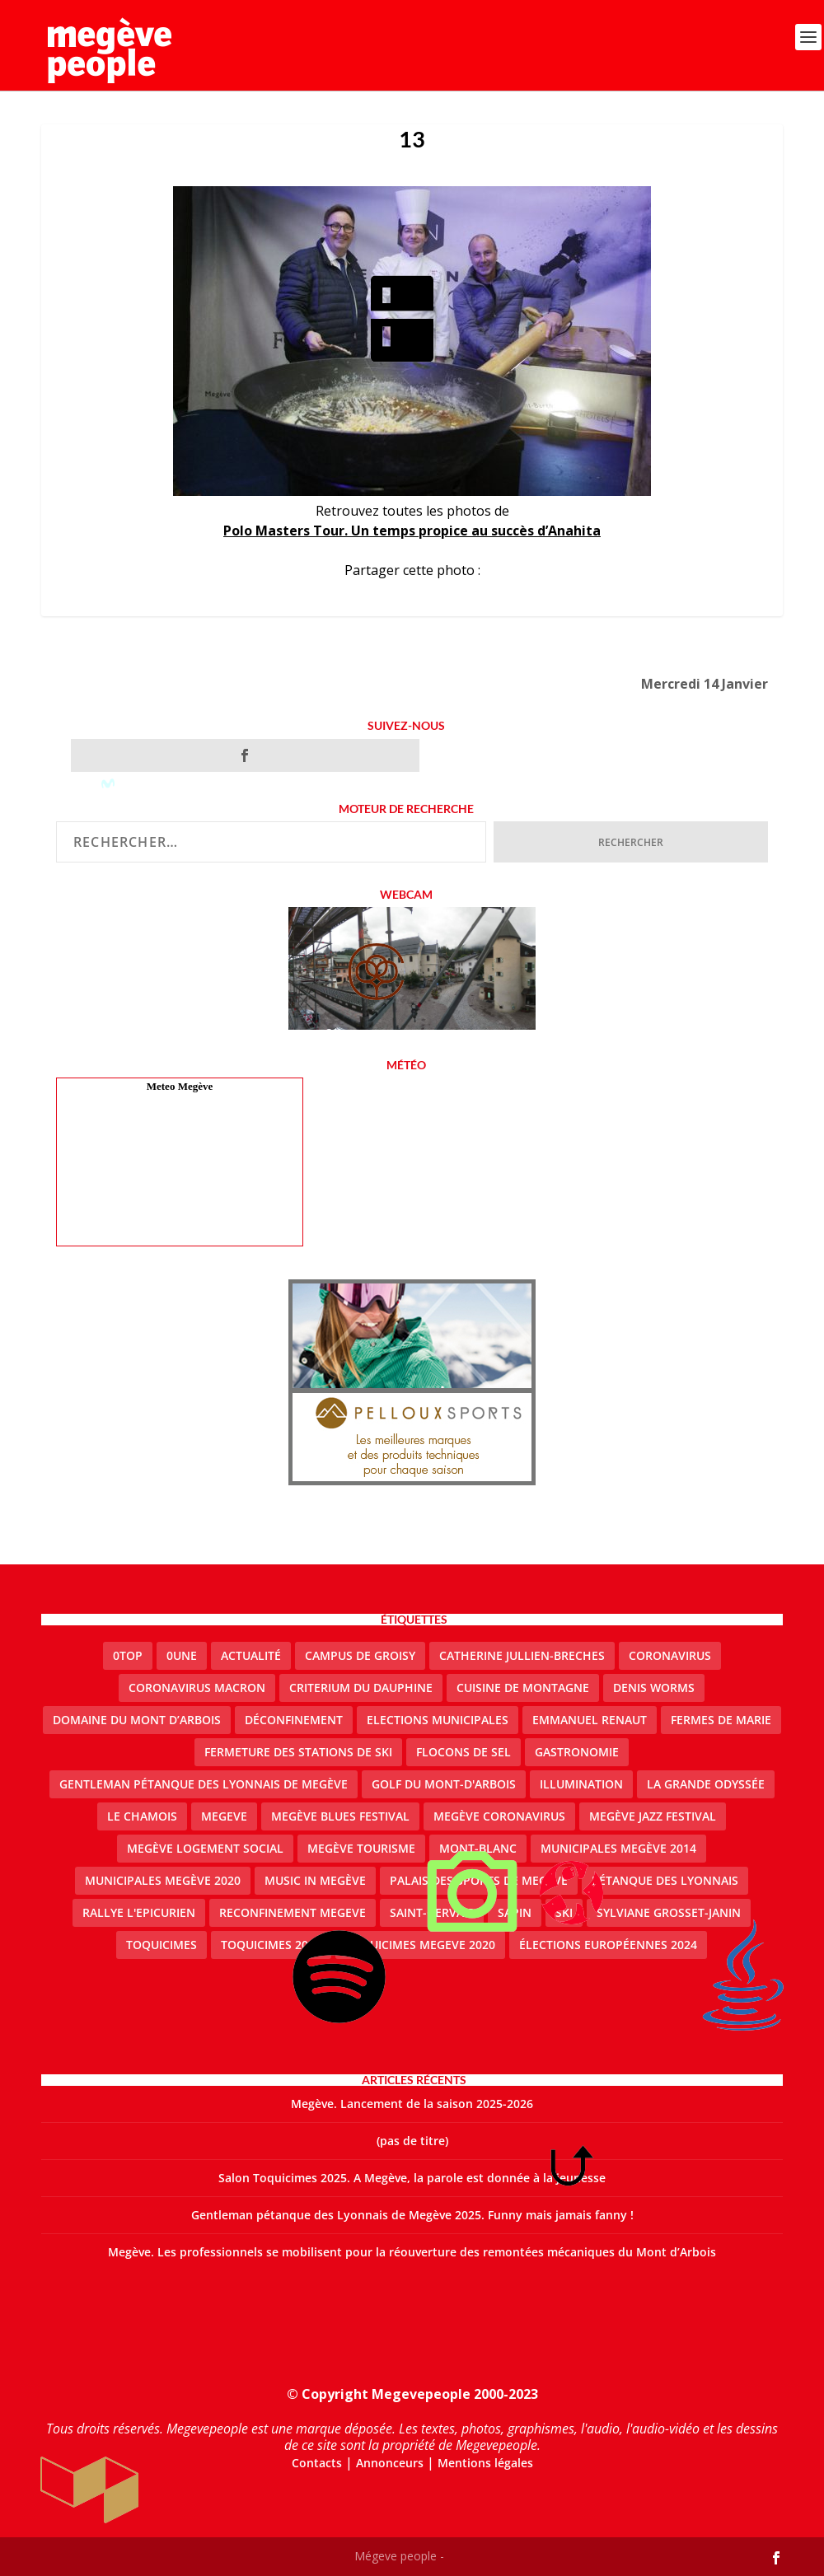  I want to click on take a photo, so click(472, 1891).